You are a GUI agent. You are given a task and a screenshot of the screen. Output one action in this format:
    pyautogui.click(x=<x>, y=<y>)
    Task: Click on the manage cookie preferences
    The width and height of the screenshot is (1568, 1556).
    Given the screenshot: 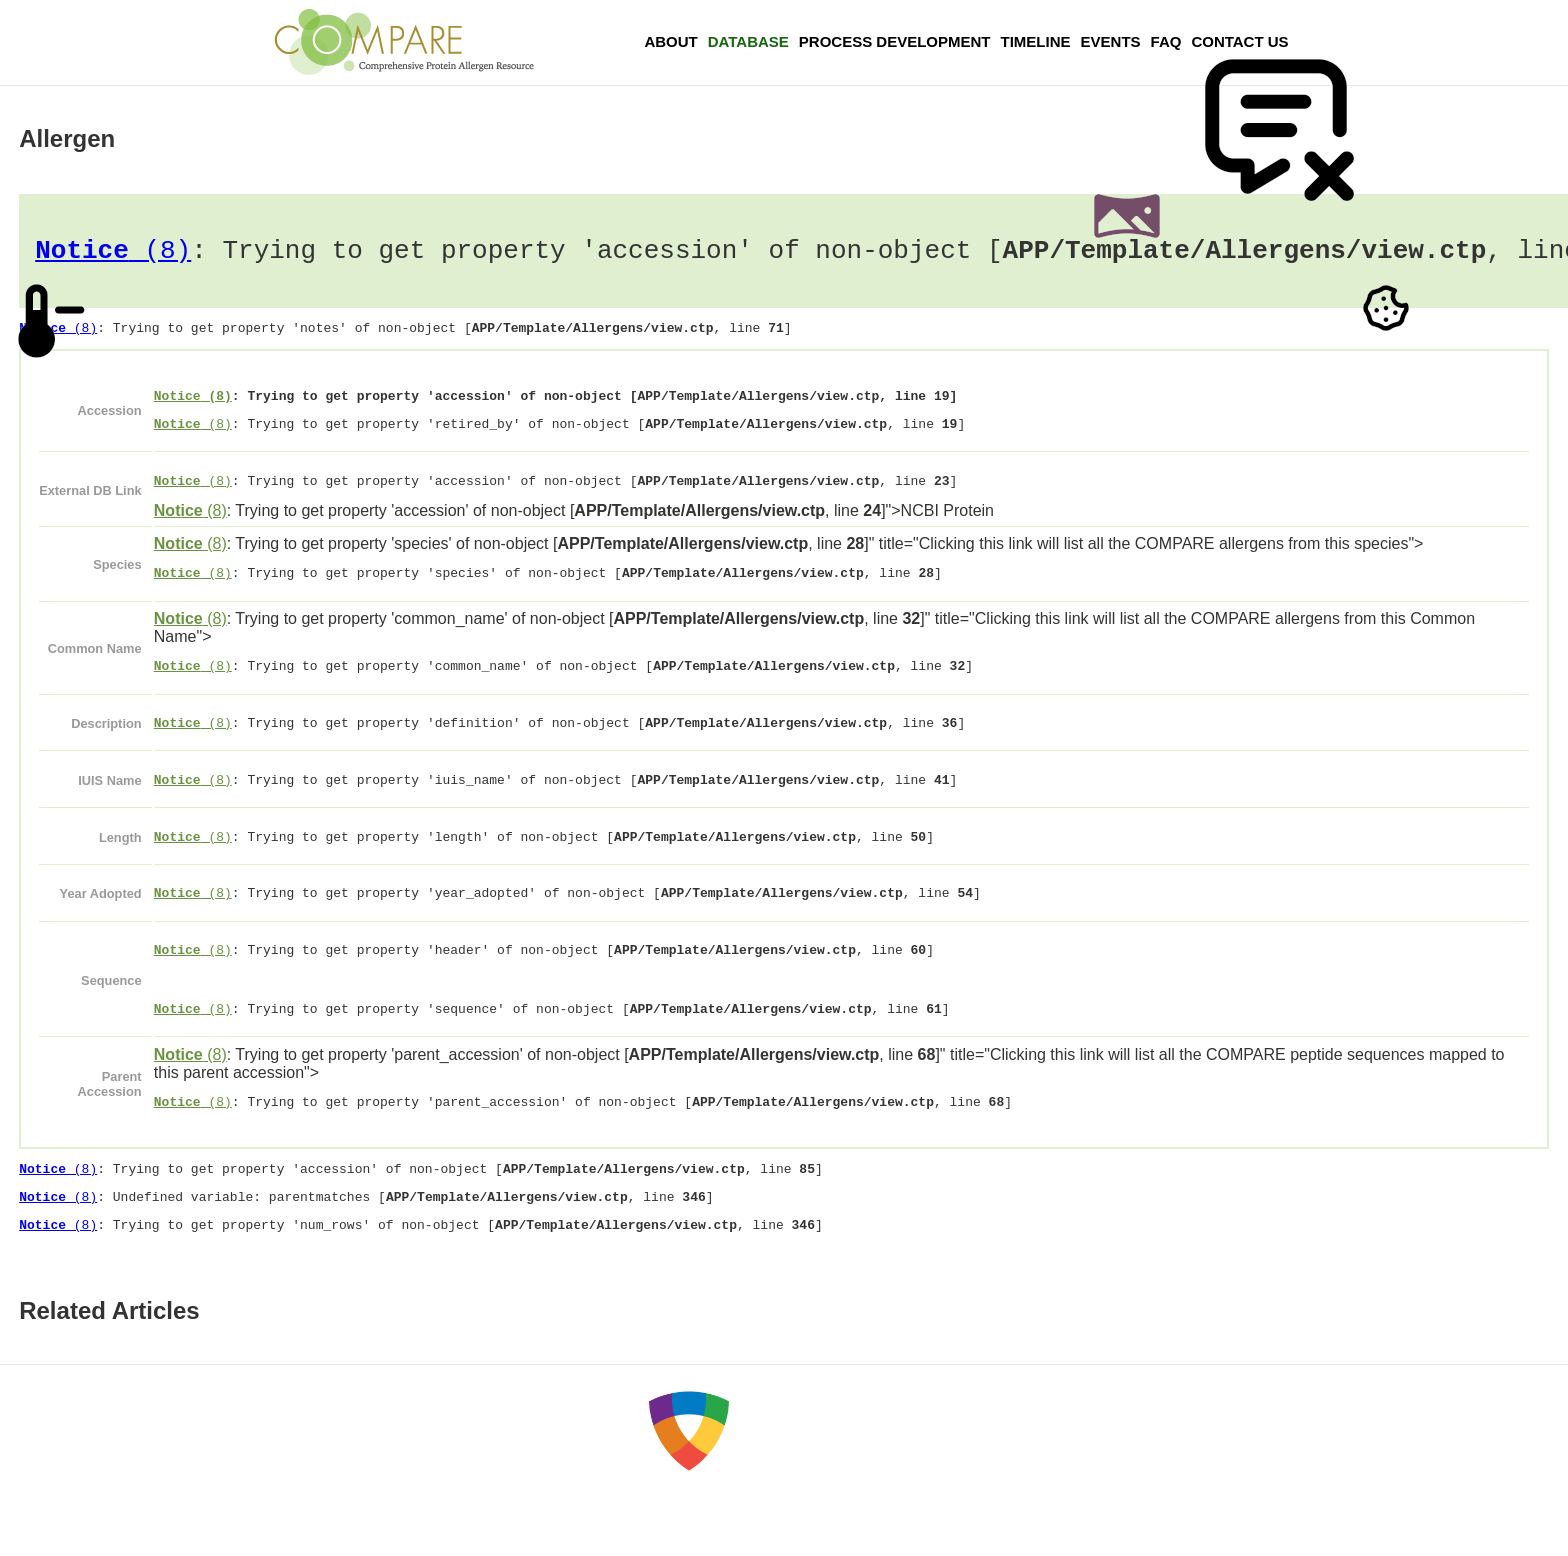 What is the action you would take?
    pyautogui.click(x=1386, y=308)
    